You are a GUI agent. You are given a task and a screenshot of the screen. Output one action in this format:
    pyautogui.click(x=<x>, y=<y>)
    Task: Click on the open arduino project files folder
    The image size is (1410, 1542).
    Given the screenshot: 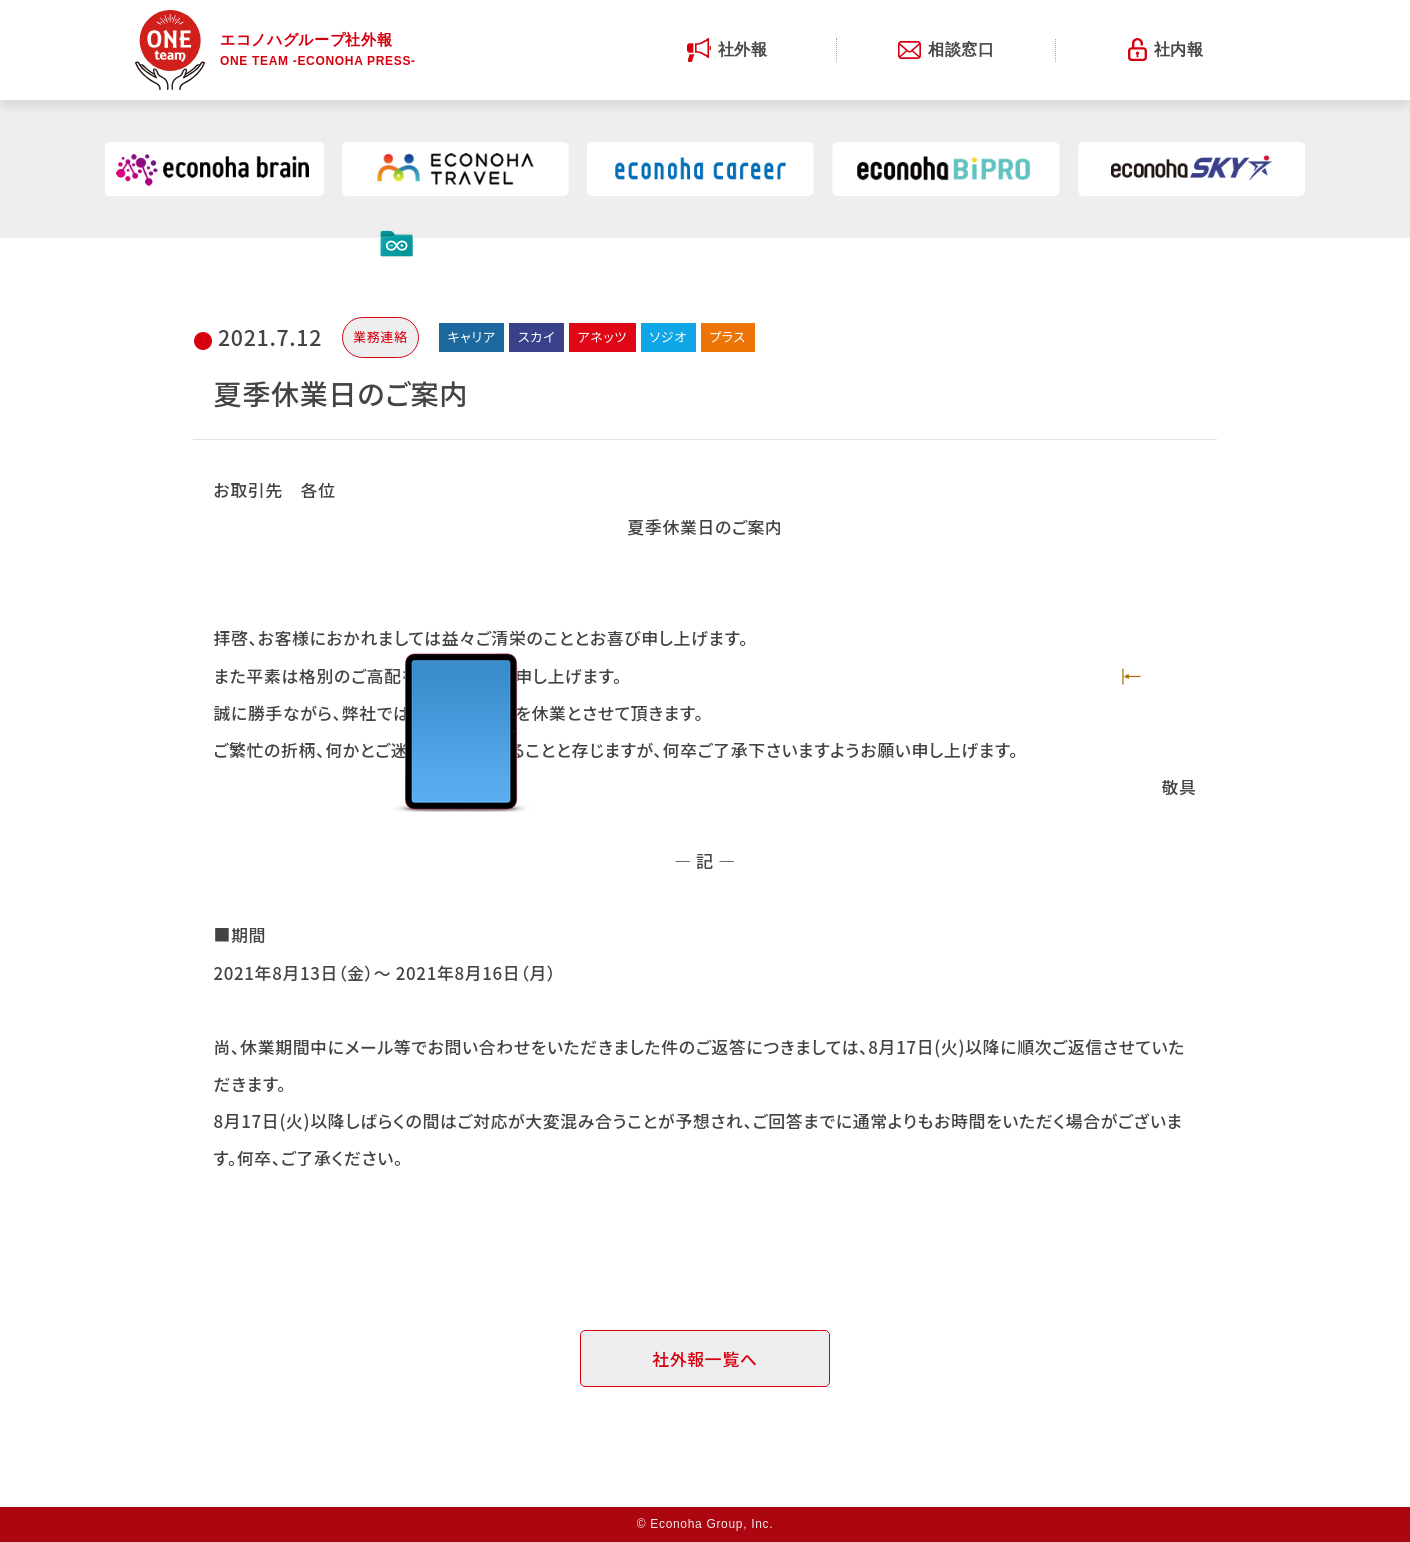 What is the action you would take?
    pyautogui.click(x=396, y=244)
    